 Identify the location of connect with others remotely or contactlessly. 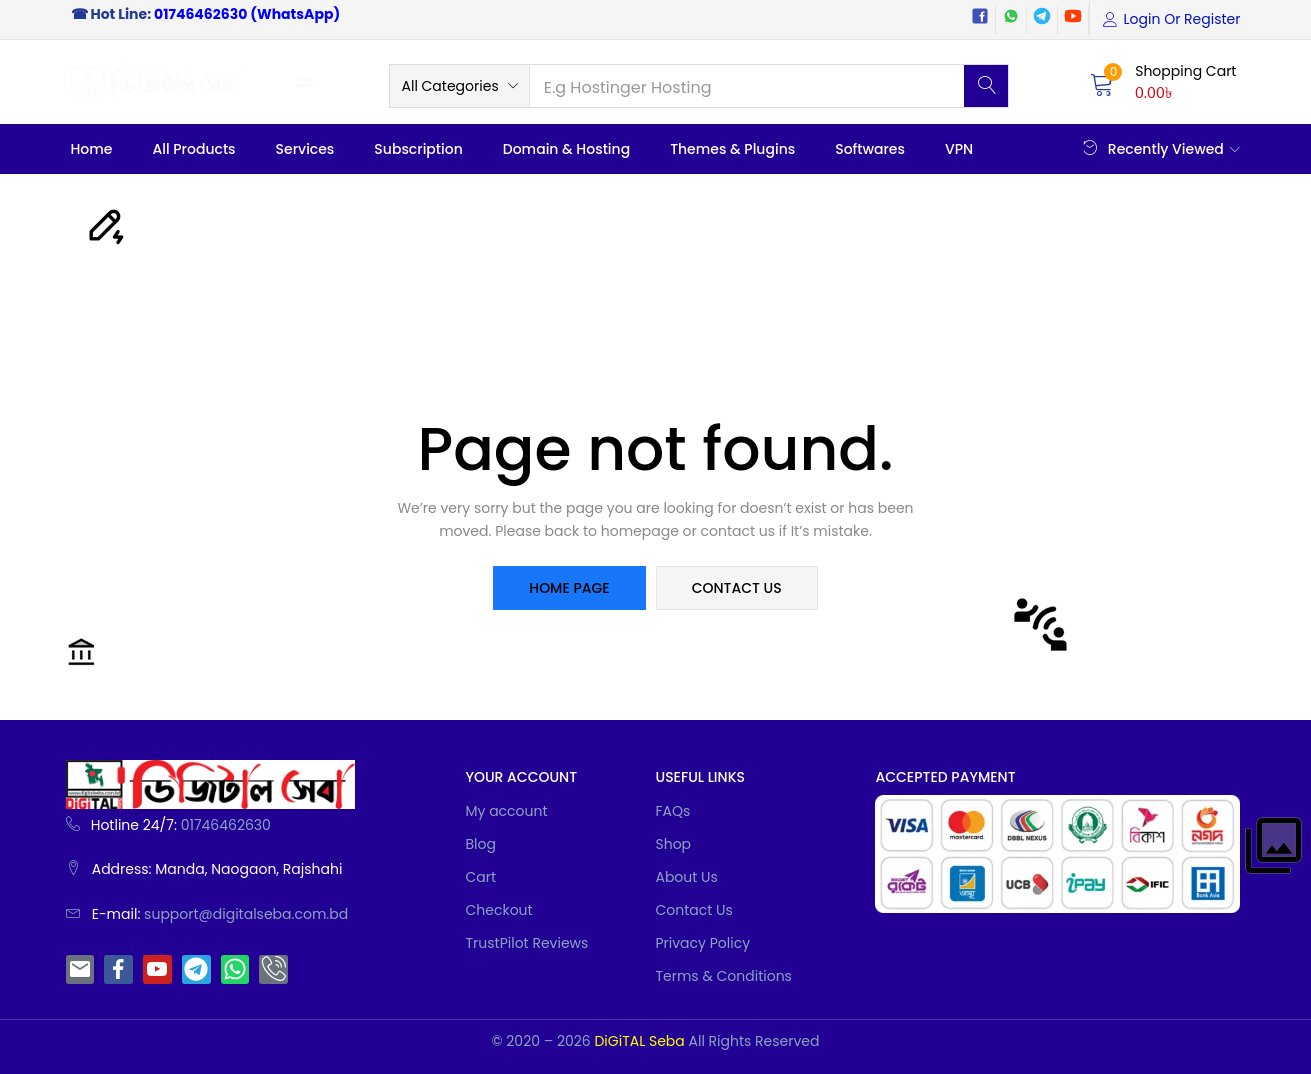
(1040, 624).